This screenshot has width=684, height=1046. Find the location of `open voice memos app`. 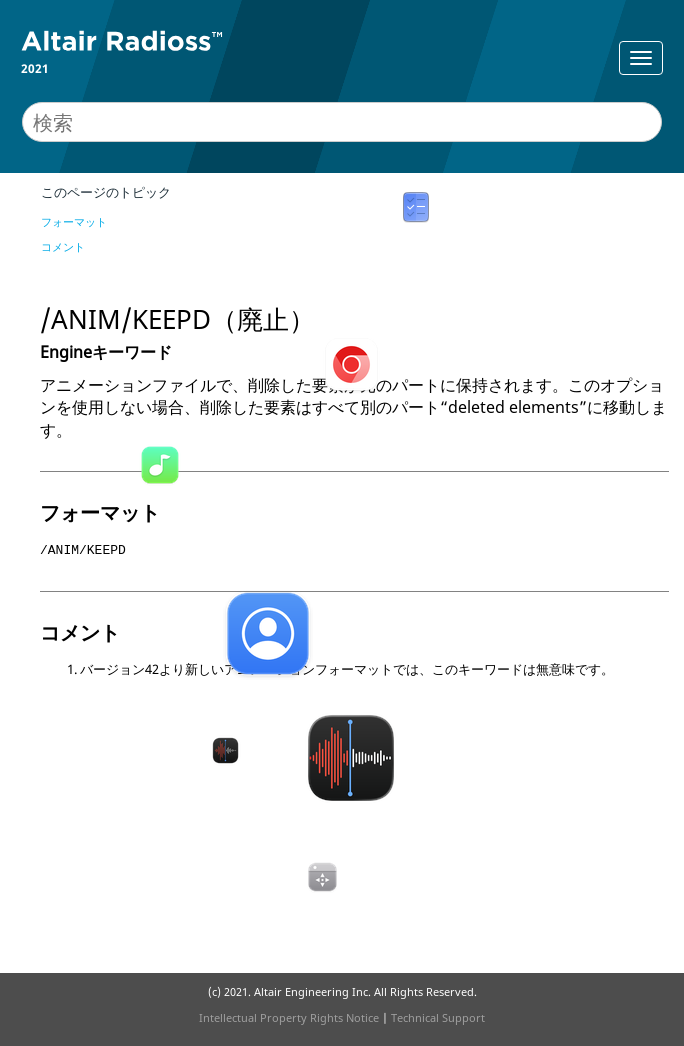

open voice memos app is located at coordinates (225, 750).